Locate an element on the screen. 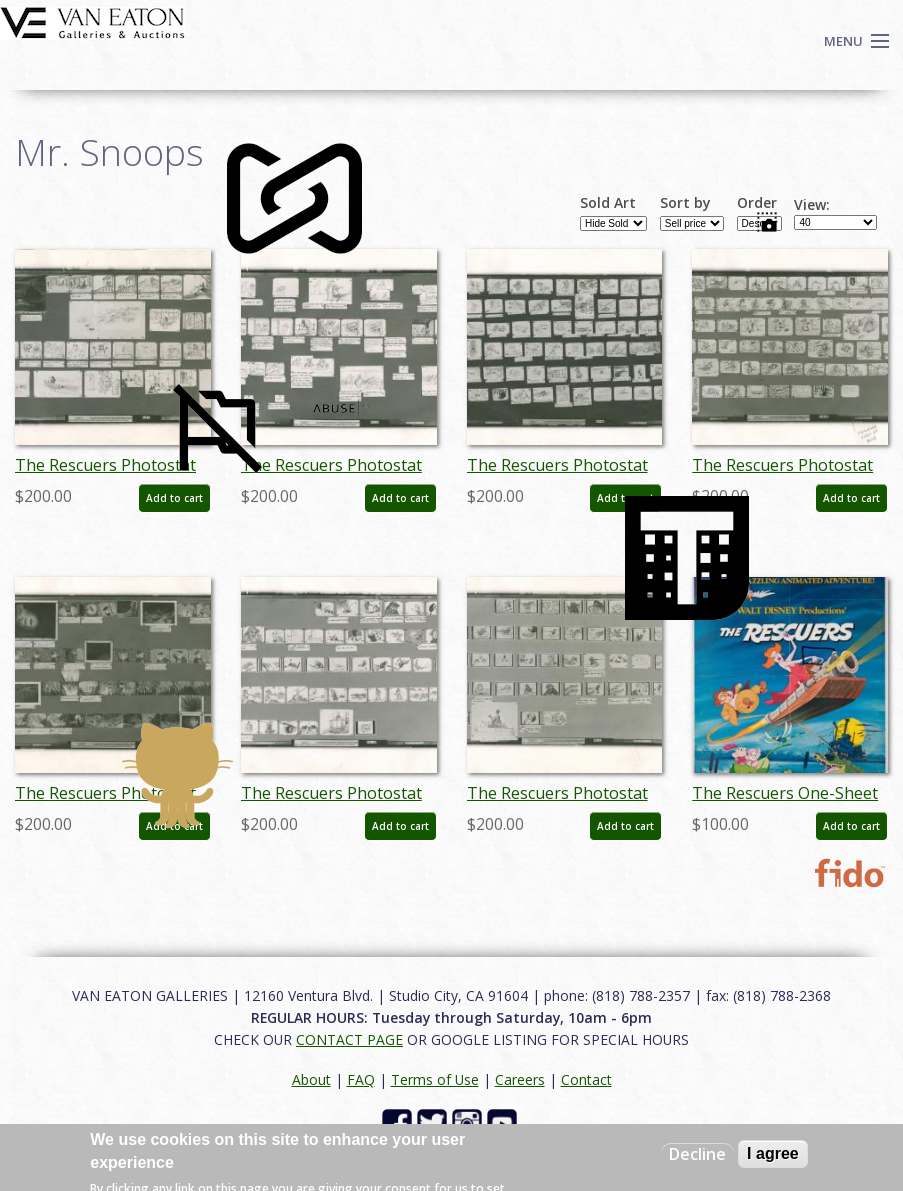  capture a screenshot of the current screen is located at coordinates (767, 222).